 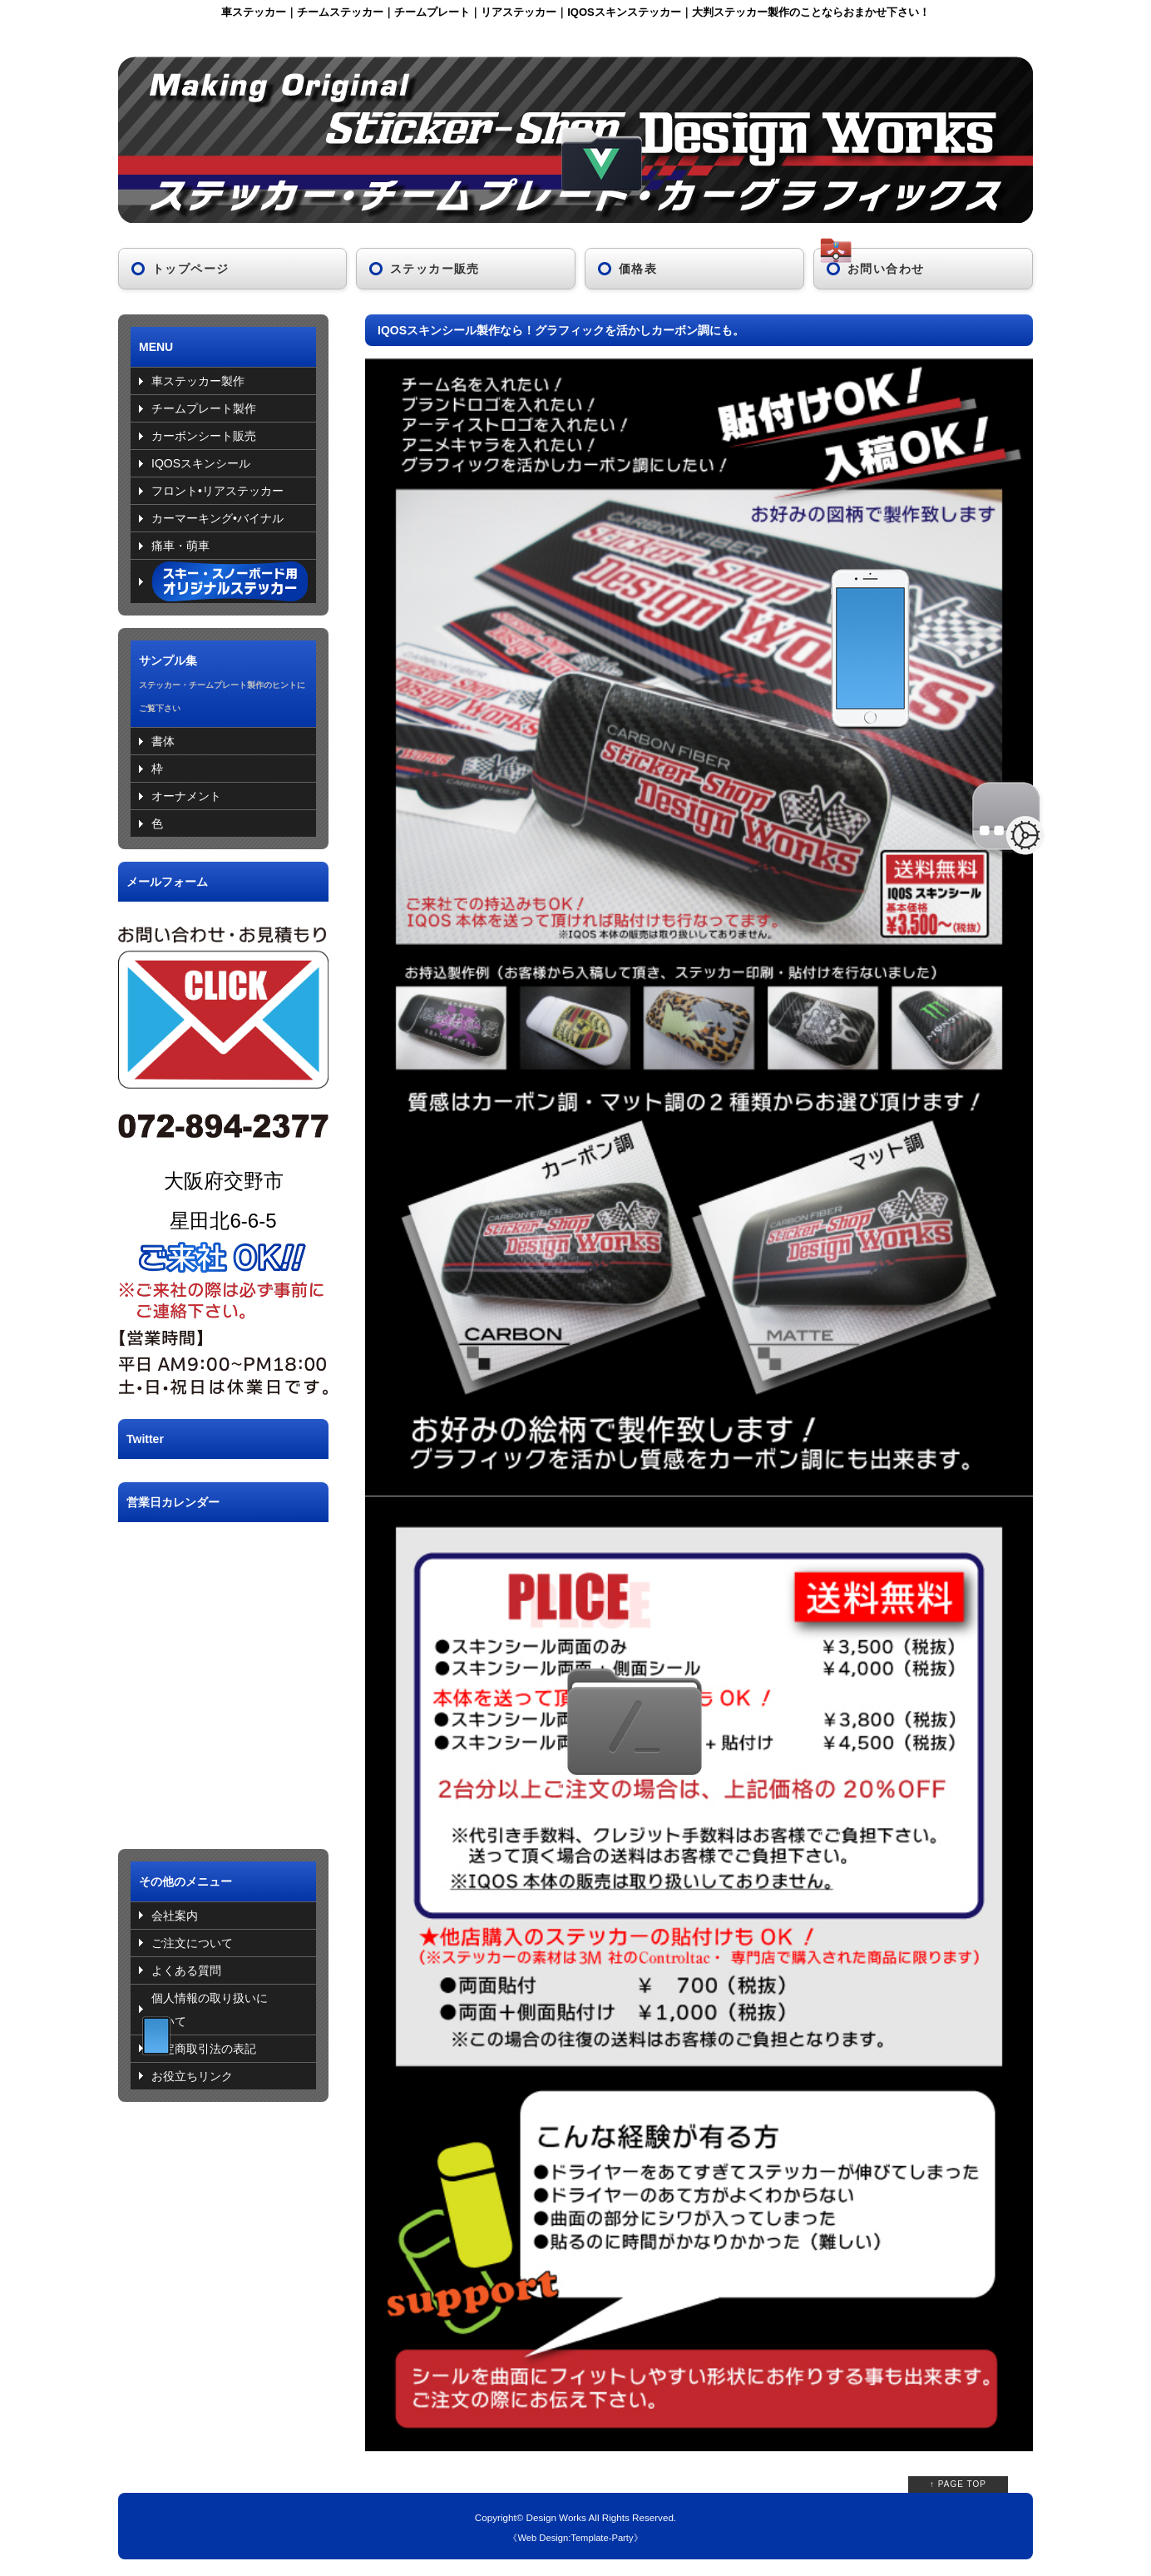 I want to click on iPad Air M2 device icon, so click(x=156, y=2036).